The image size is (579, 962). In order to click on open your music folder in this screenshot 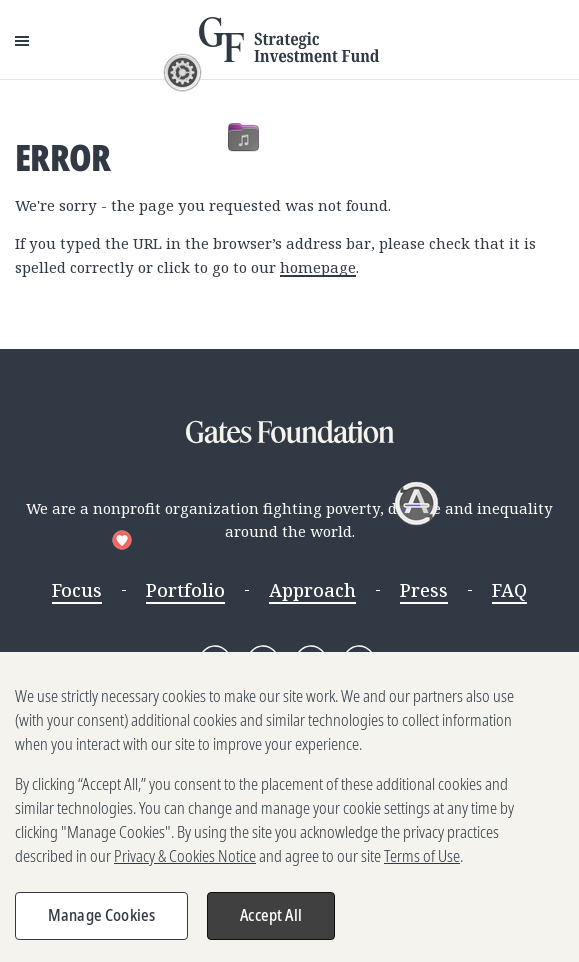, I will do `click(243, 136)`.